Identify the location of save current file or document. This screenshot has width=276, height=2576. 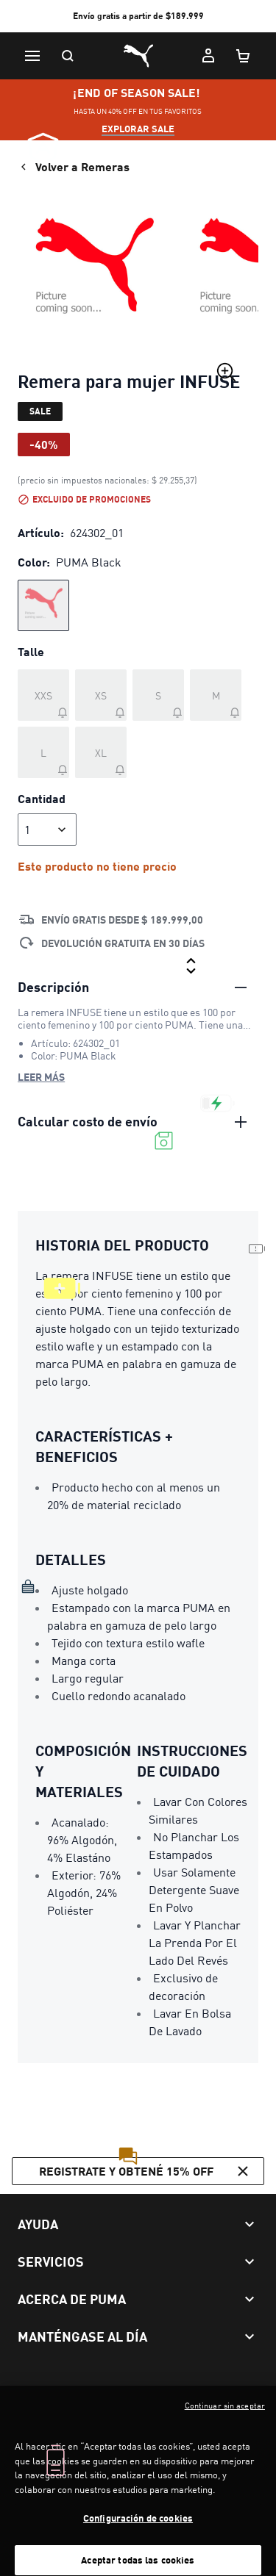
(163, 1140).